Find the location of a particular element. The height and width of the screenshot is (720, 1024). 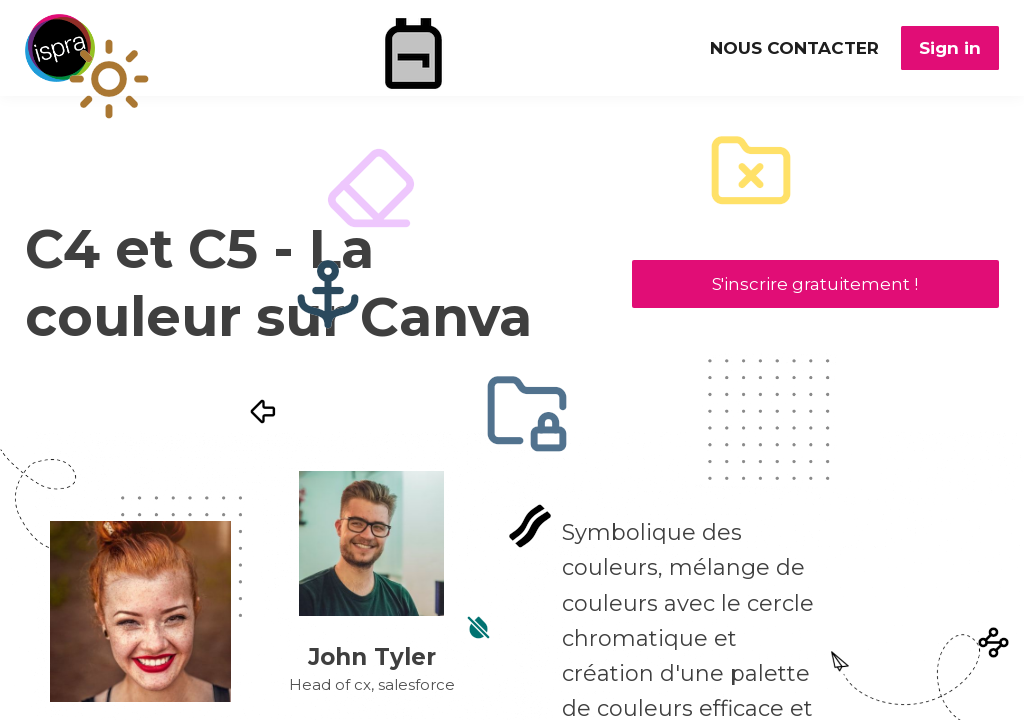

access your backpack or inventory is located at coordinates (413, 53).